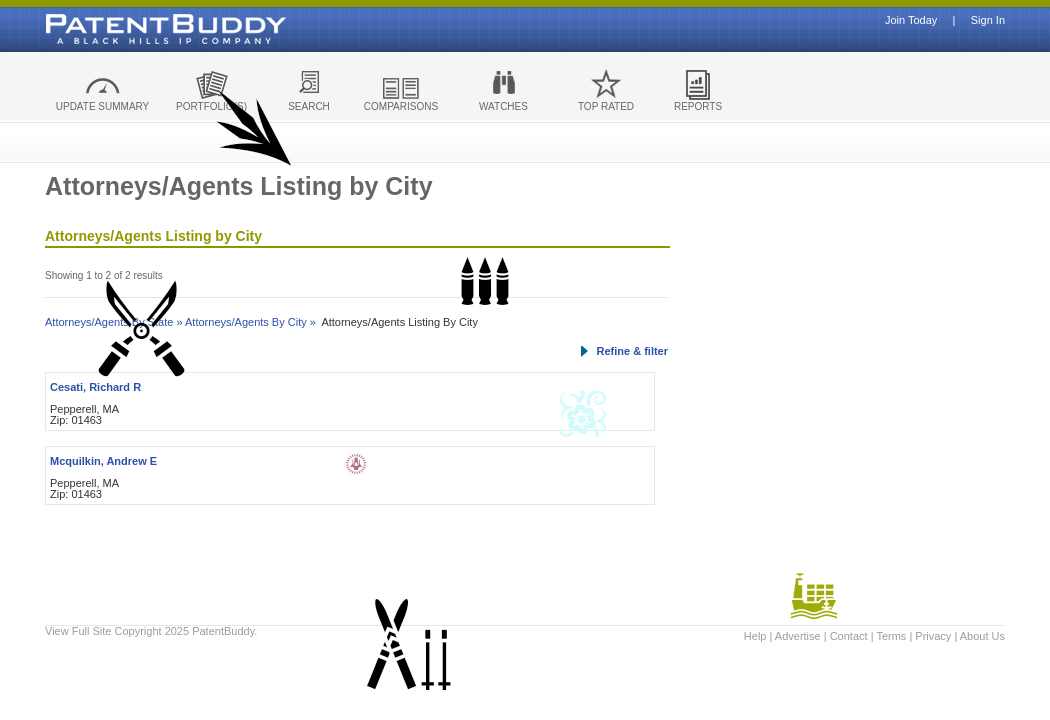 The image size is (1050, 720). Describe the element at coordinates (356, 464) in the screenshot. I see `indicates a hazardous or dangerous terrain area` at that location.